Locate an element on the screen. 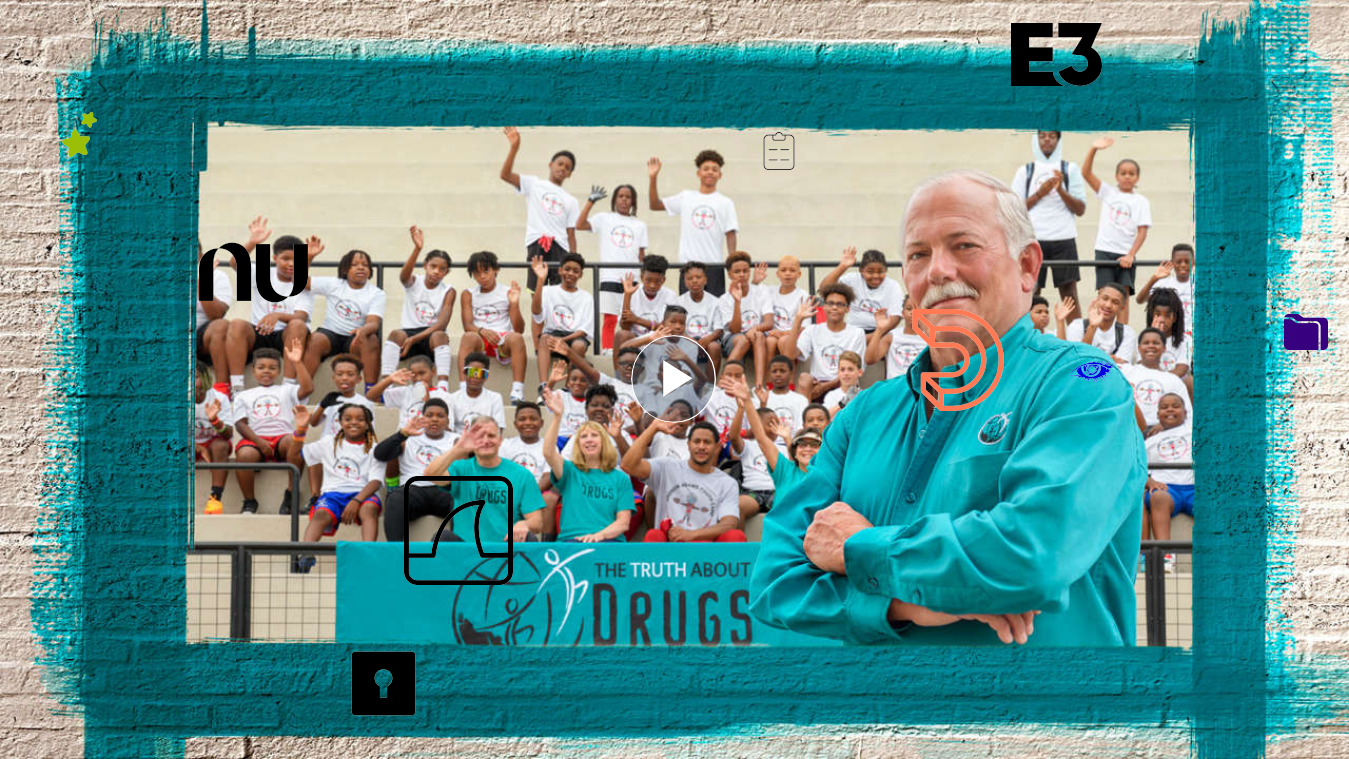 The height and width of the screenshot is (759, 1349). E3 (Electronic Entertainment Expo) logo is located at coordinates (1056, 54).